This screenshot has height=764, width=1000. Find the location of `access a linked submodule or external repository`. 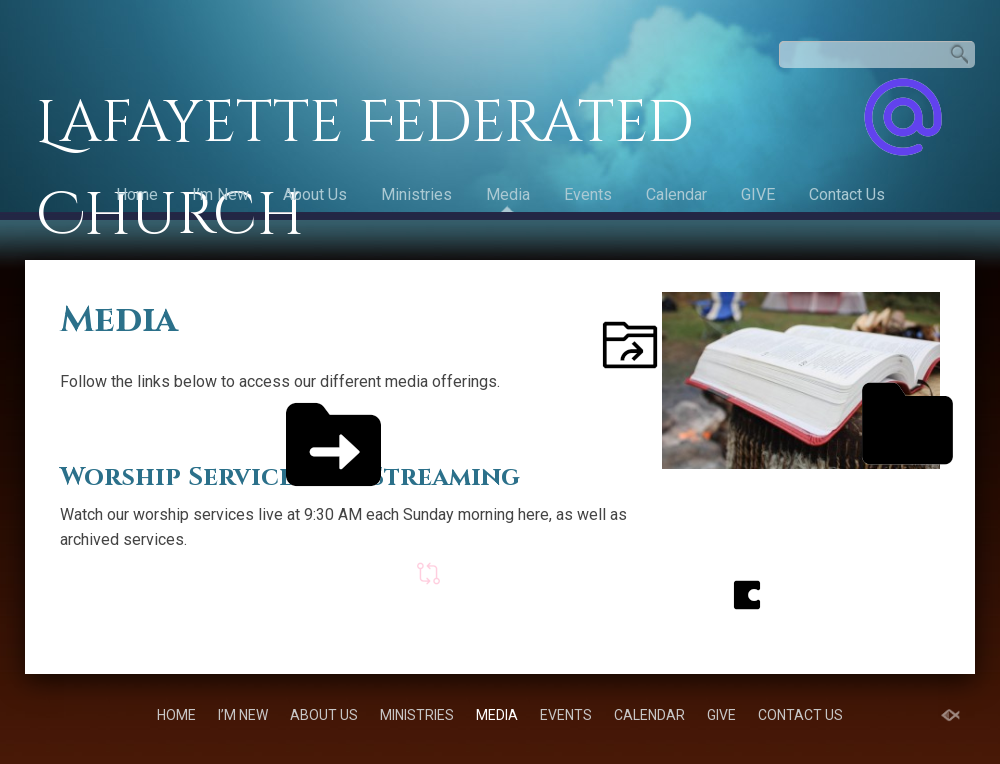

access a linked submodule or external repository is located at coordinates (333, 444).